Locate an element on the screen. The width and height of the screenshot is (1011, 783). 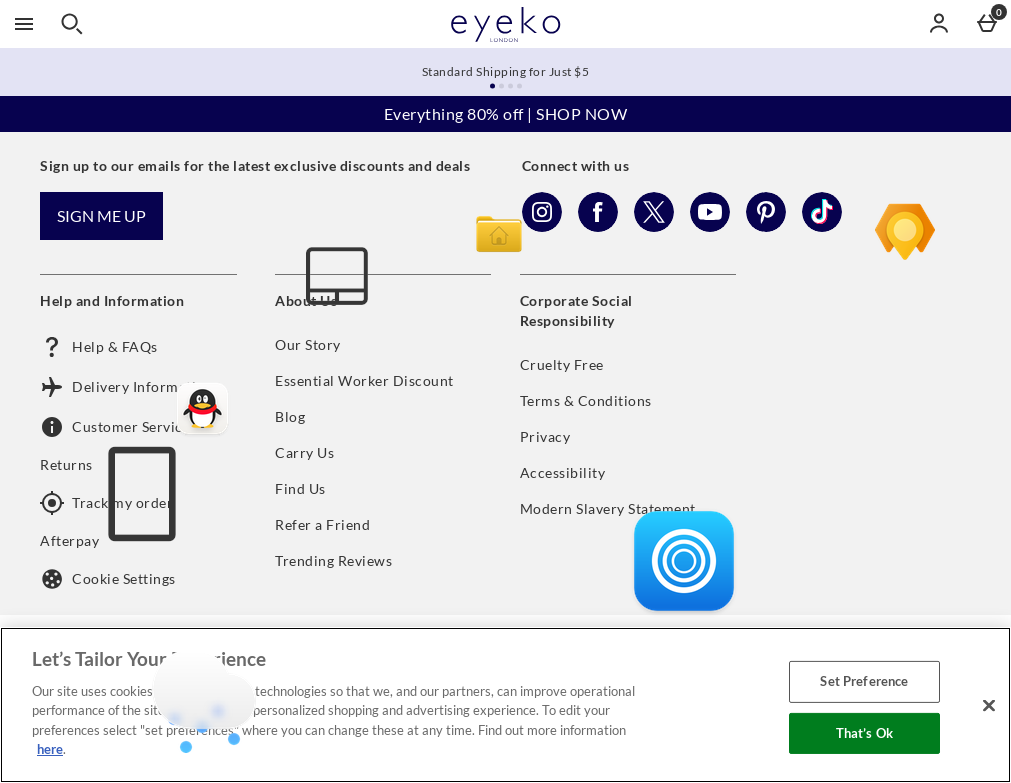
touchpad or trackpad input device is located at coordinates (339, 276).